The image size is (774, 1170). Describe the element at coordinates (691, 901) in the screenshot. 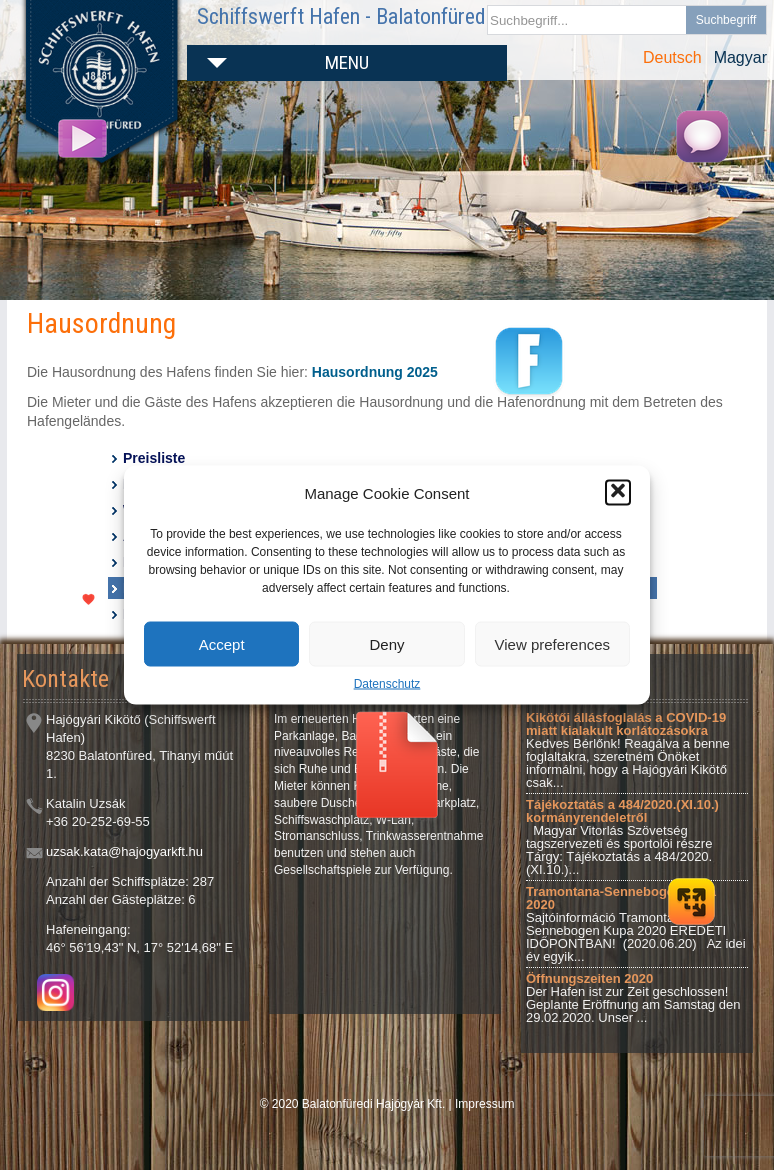

I see `open vmware player application` at that location.